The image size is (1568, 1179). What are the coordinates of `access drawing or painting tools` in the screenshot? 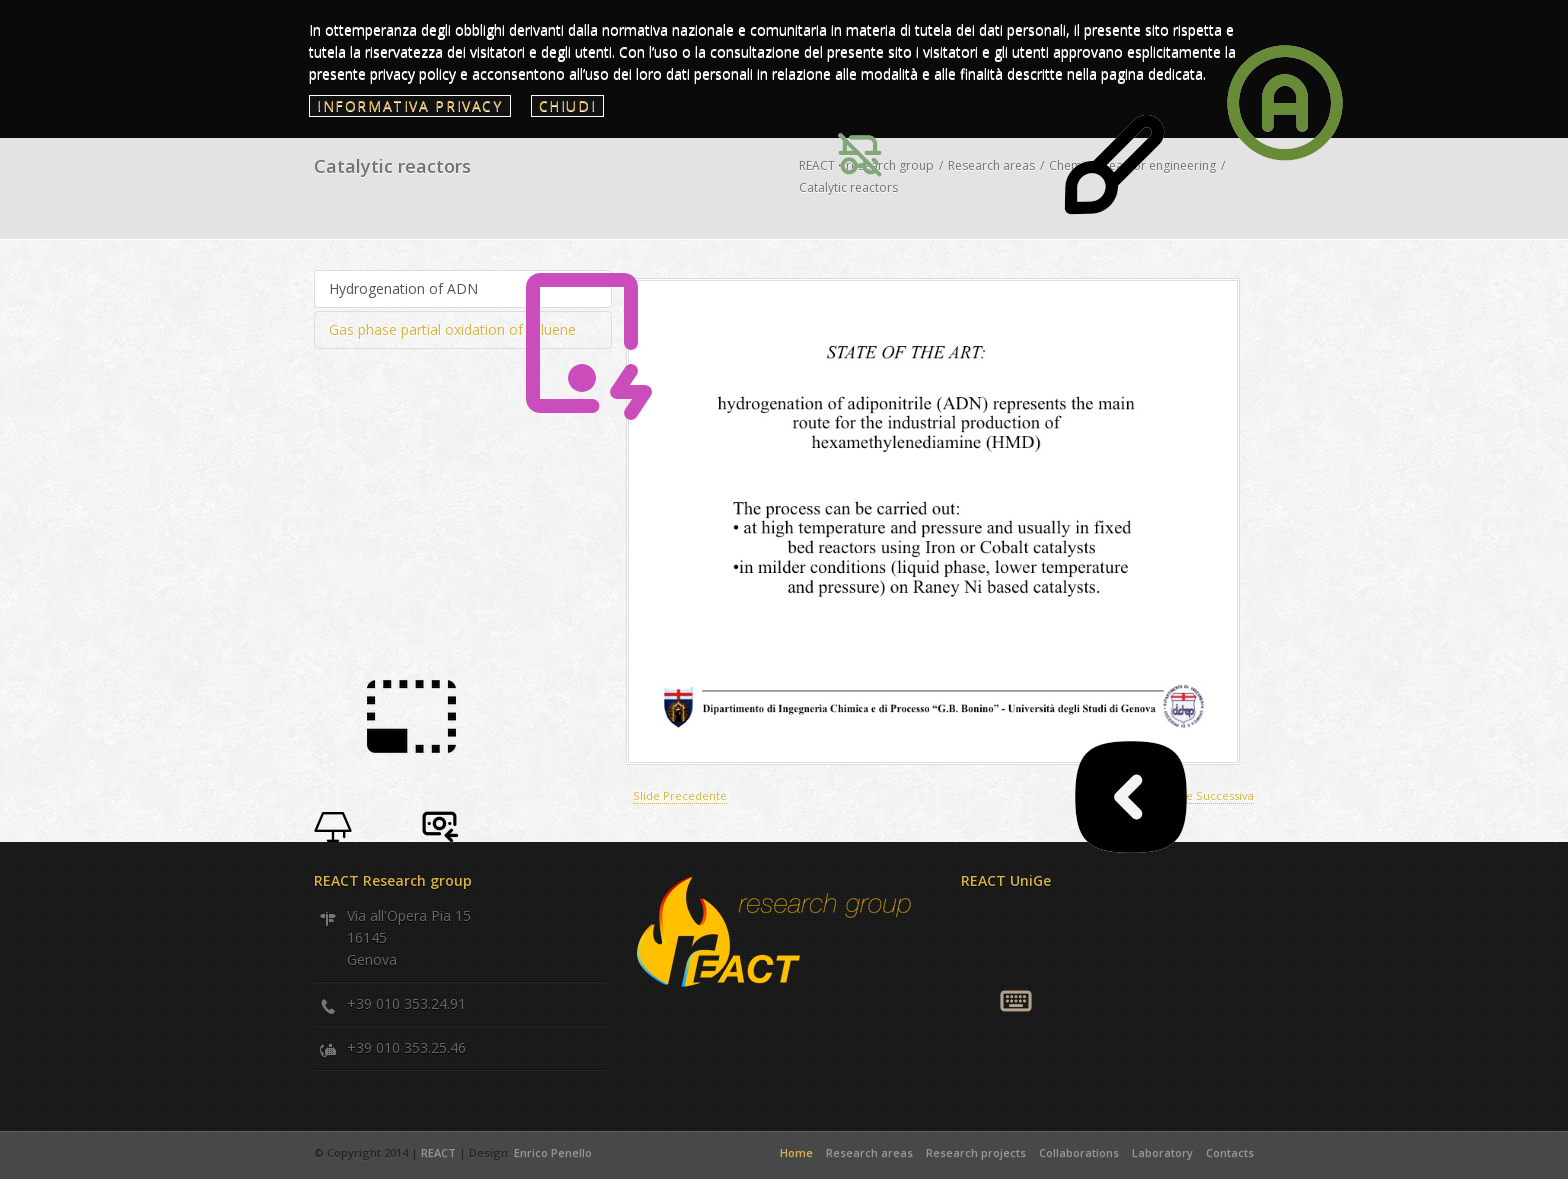 It's located at (1114, 164).